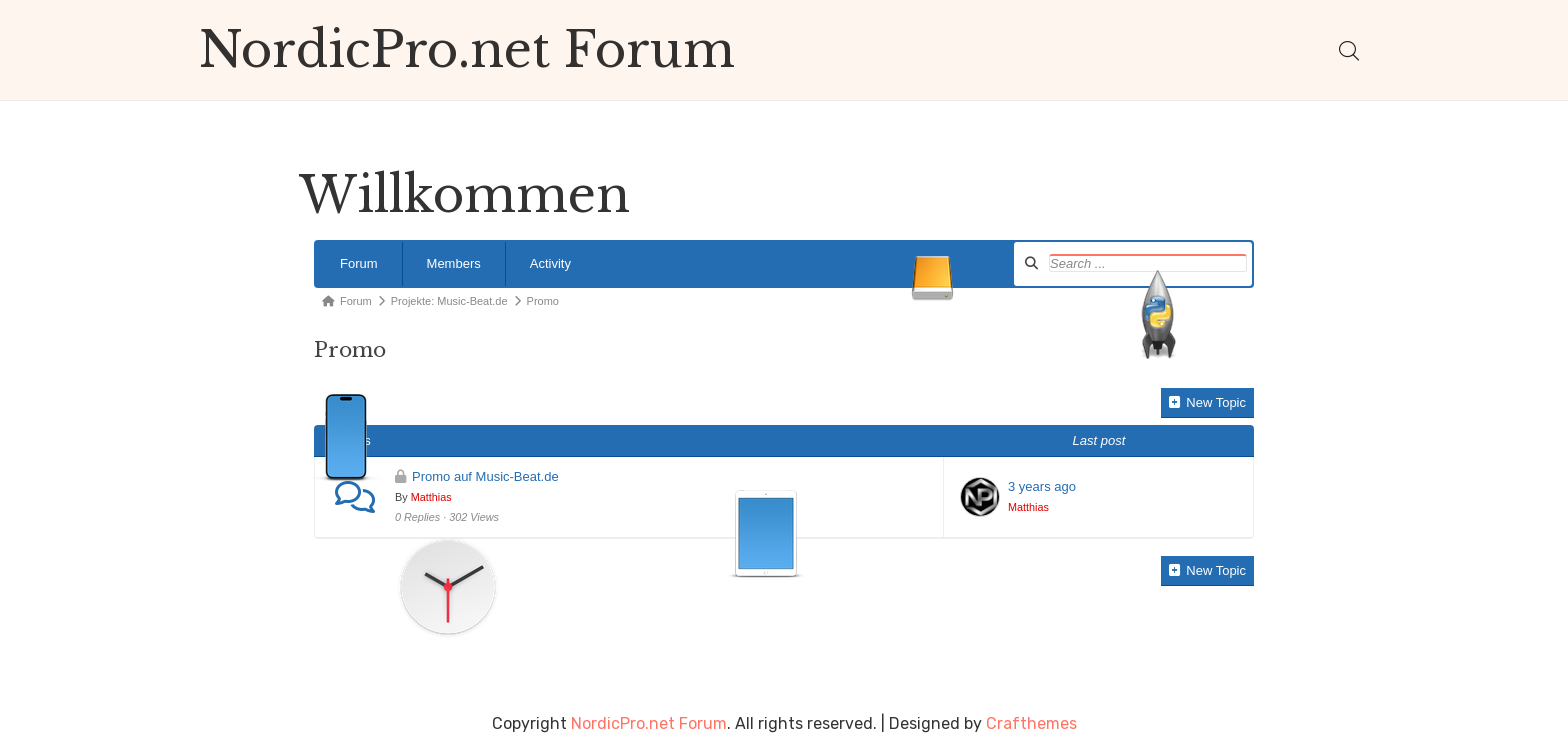 This screenshot has height=755, width=1568. I want to click on indicates a connected iPhone device, so click(346, 438).